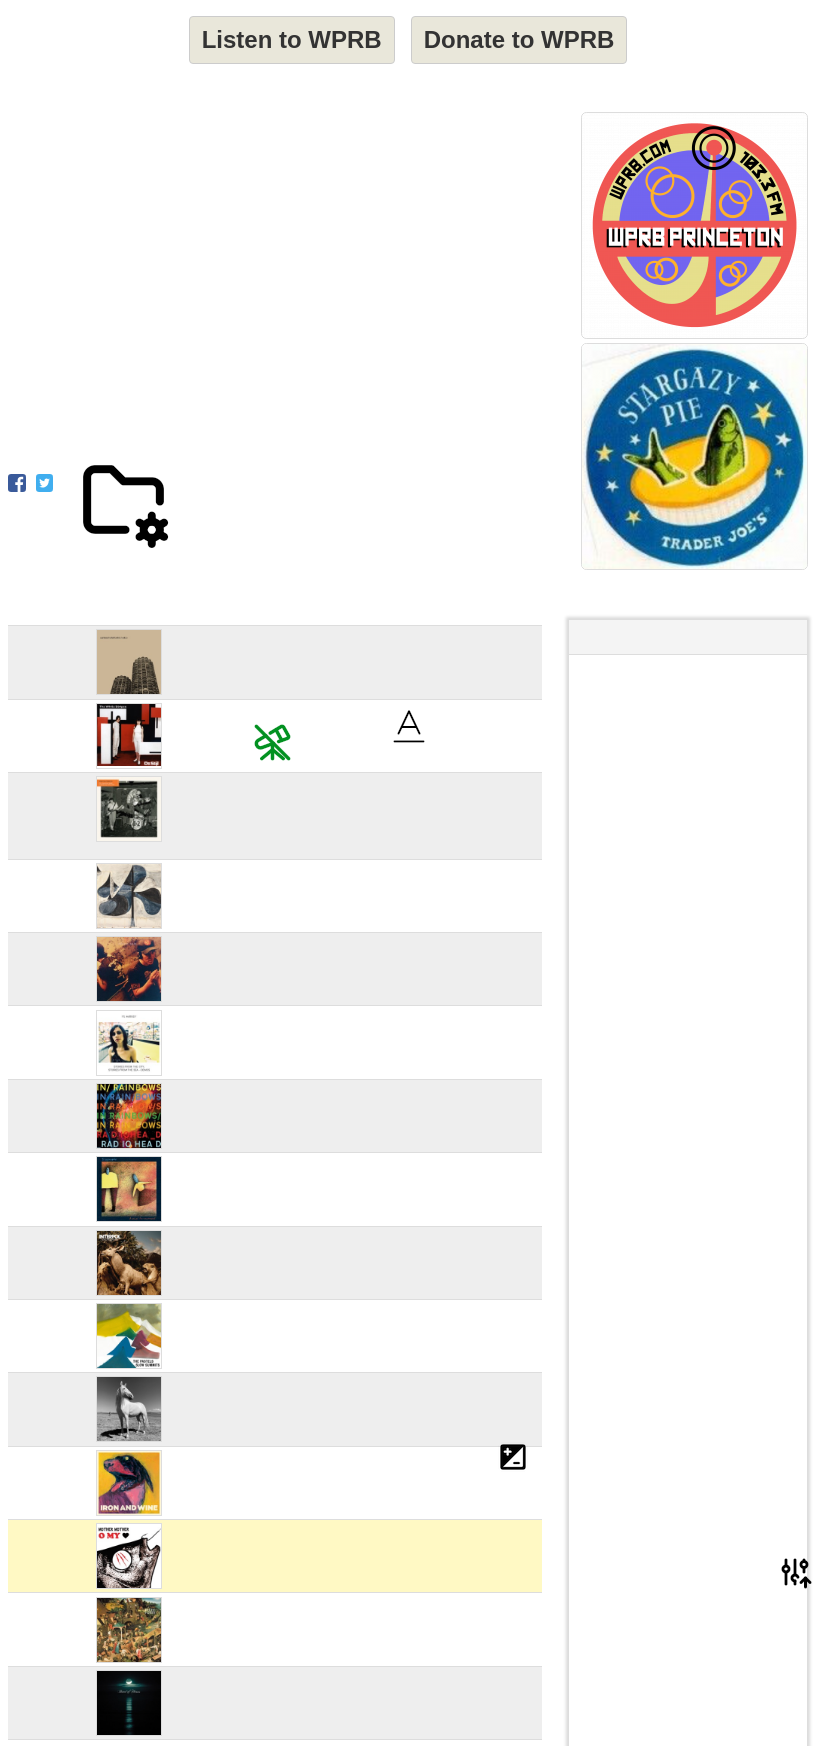 The height and width of the screenshot is (1746, 816). Describe the element at coordinates (513, 1457) in the screenshot. I see `adjust camera ISO sensitivity settings` at that location.